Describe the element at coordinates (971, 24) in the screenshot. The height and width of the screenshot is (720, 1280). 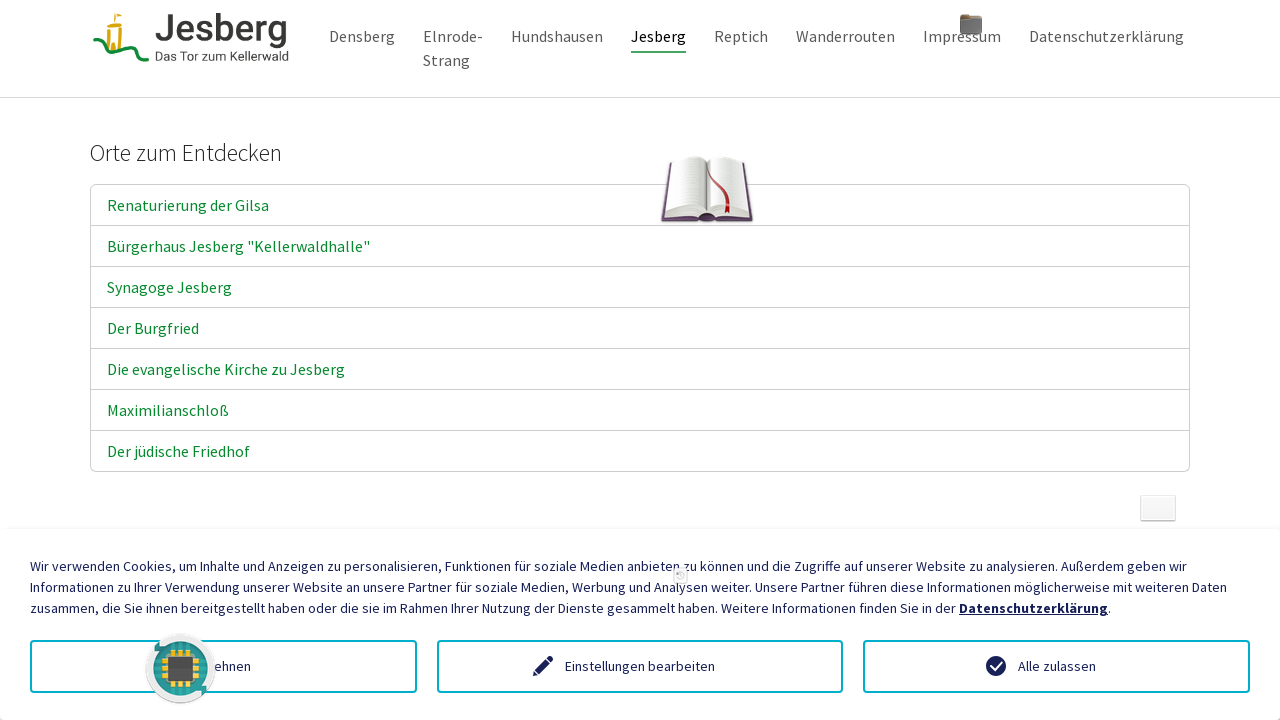
I see `open a folder to view its contents` at that location.